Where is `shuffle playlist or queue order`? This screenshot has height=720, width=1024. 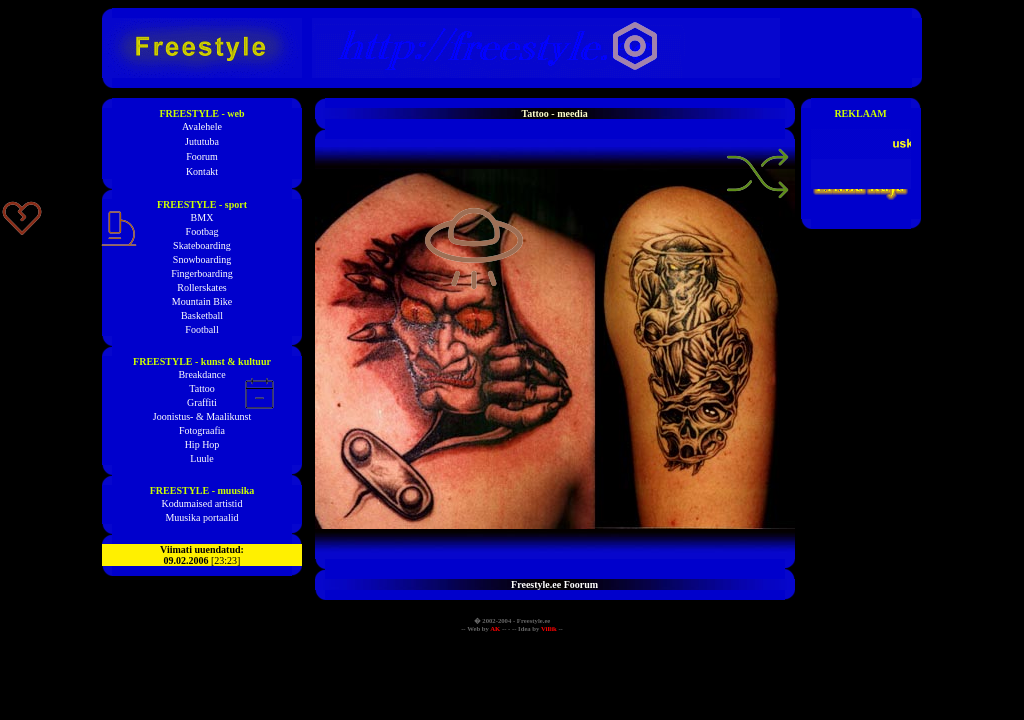 shuffle playlist or queue order is located at coordinates (756, 173).